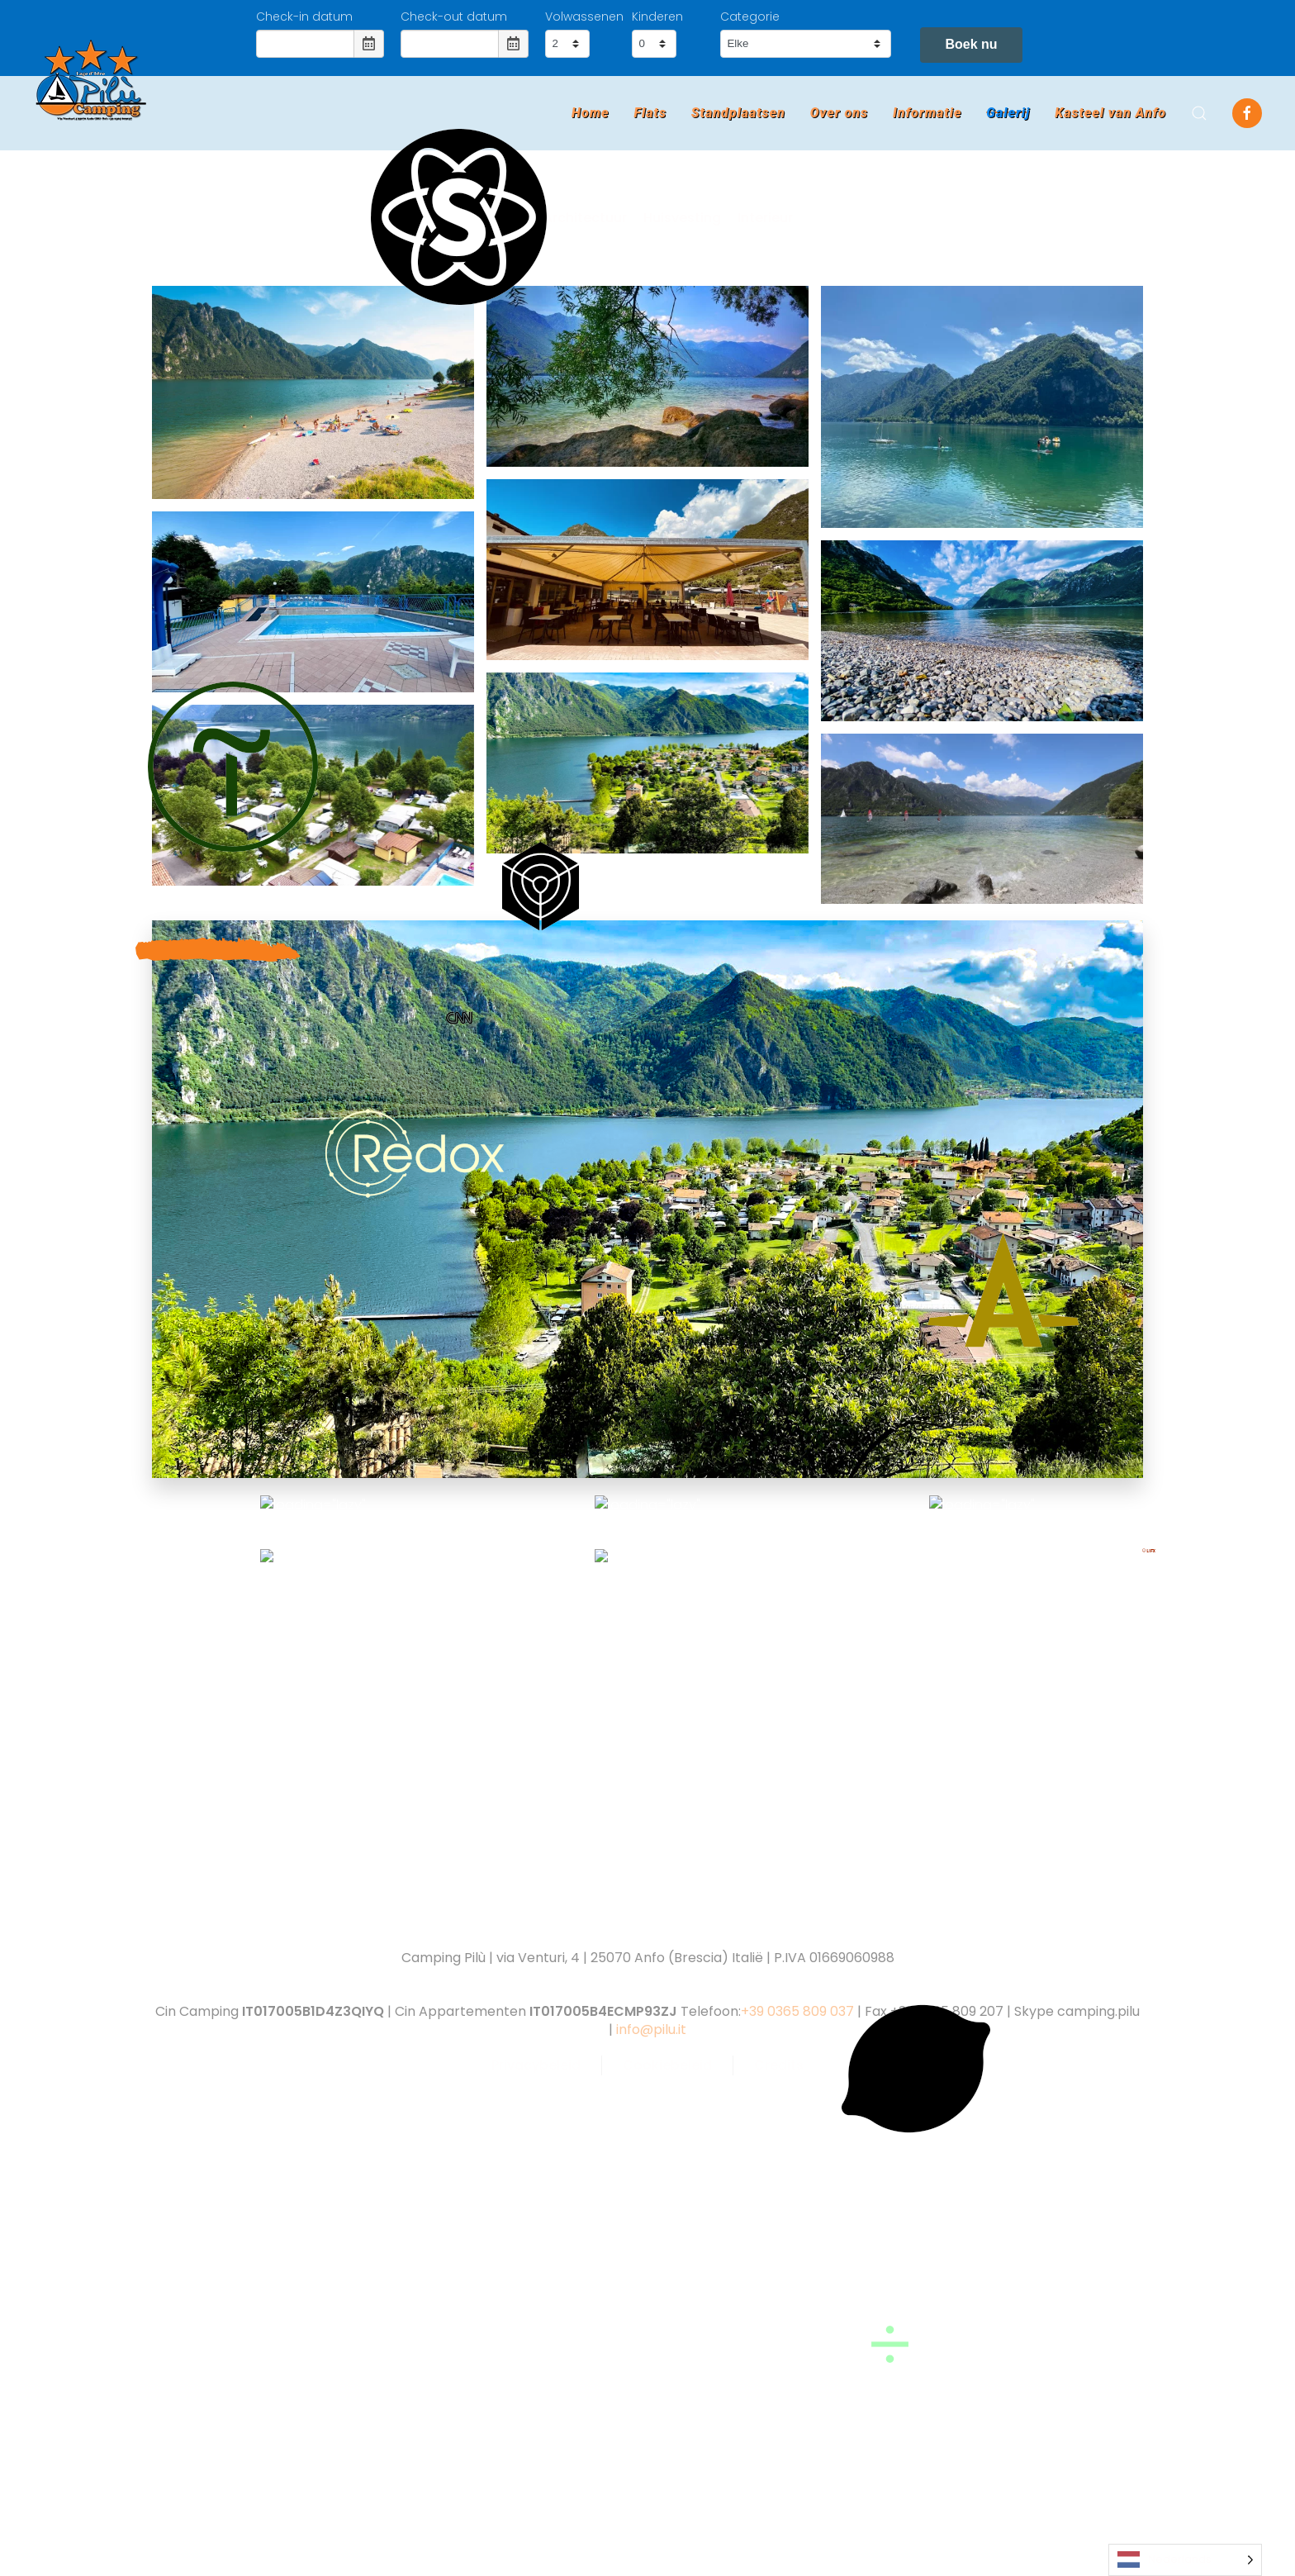  Describe the element at coordinates (233, 767) in the screenshot. I see `tilda publishing logo` at that location.